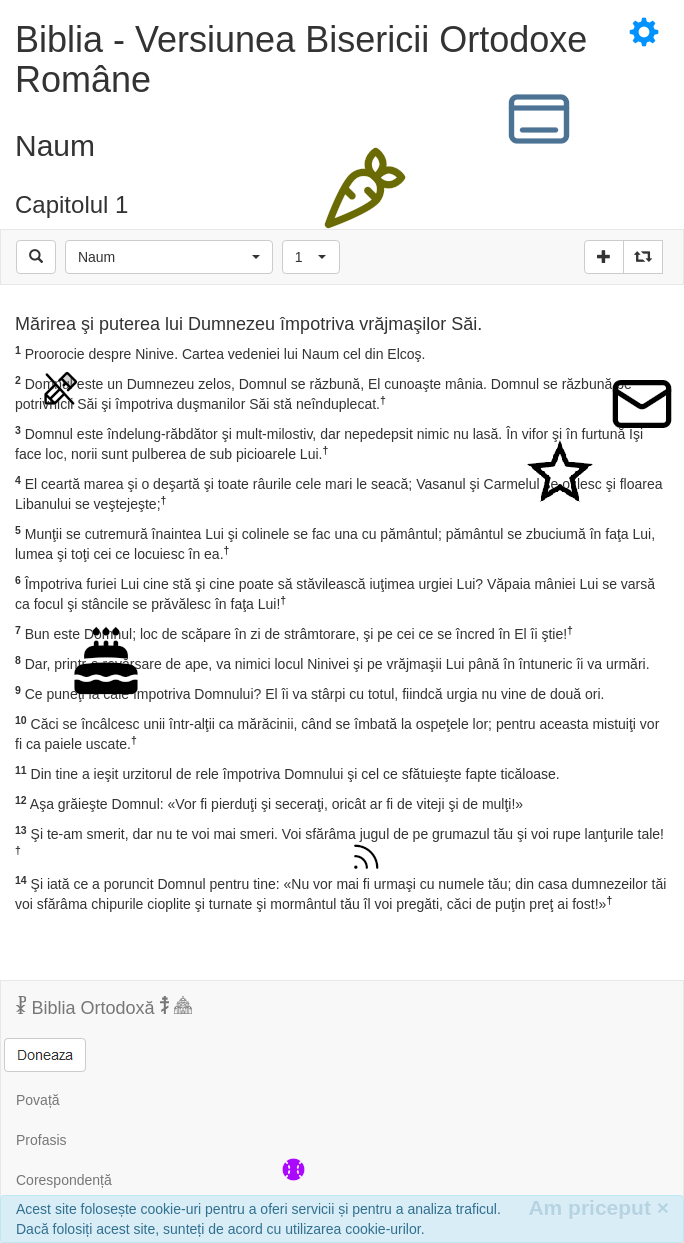 This screenshot has width=684, height=1243. I want to click on subscribe to RSS feed, so click(364, 858).